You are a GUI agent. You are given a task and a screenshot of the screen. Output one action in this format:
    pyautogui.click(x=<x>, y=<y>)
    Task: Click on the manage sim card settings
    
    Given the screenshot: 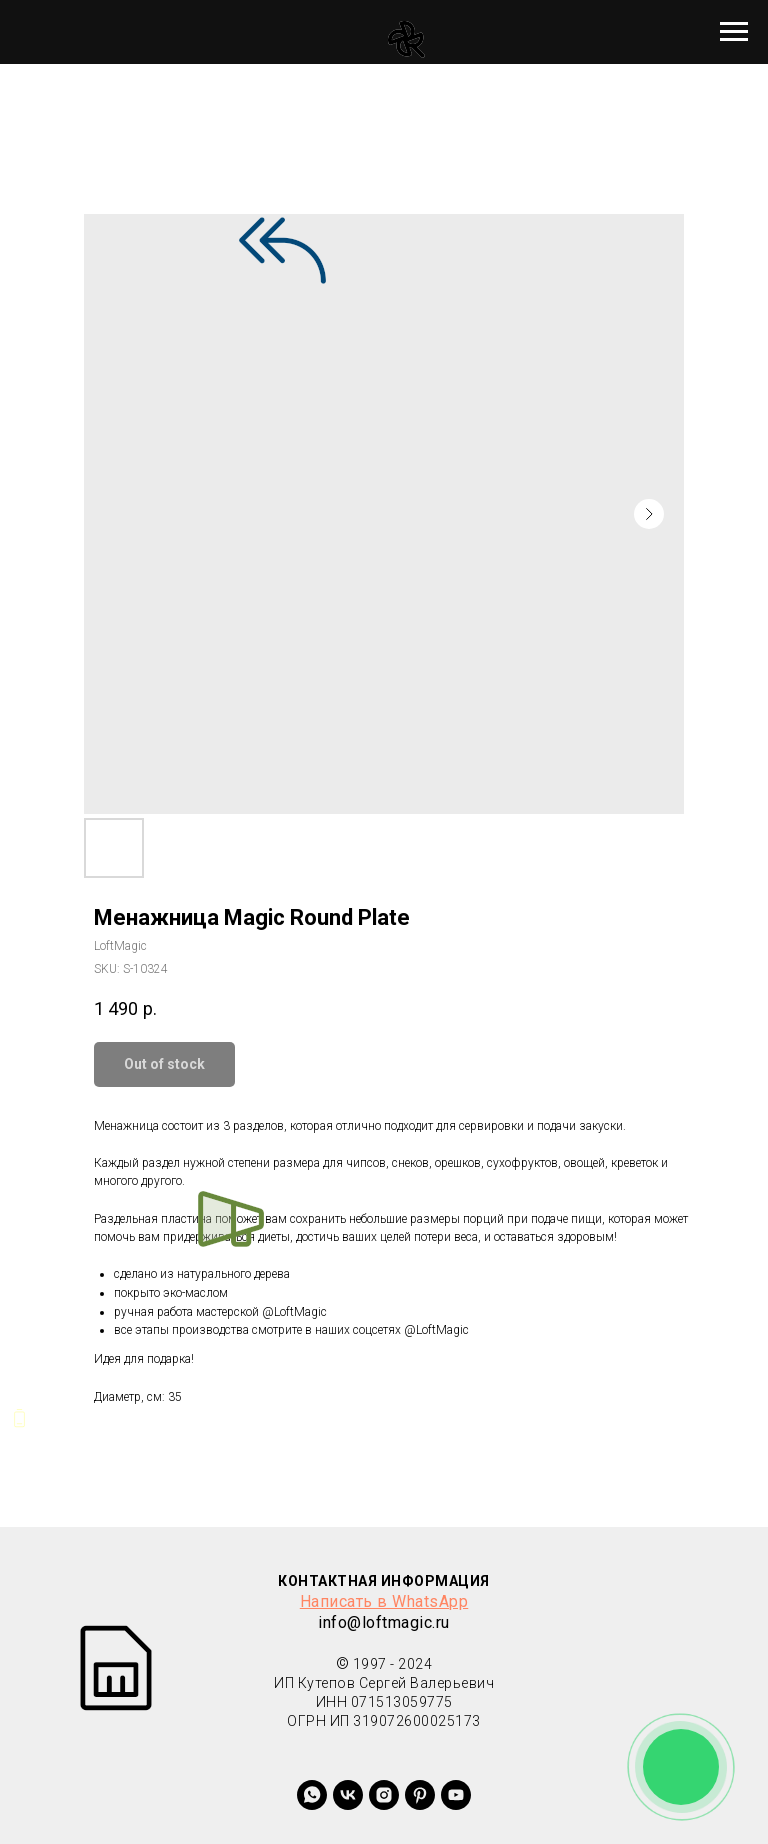 What is the action you would take?
    pyautogui.click(x=116, y=1668)
    